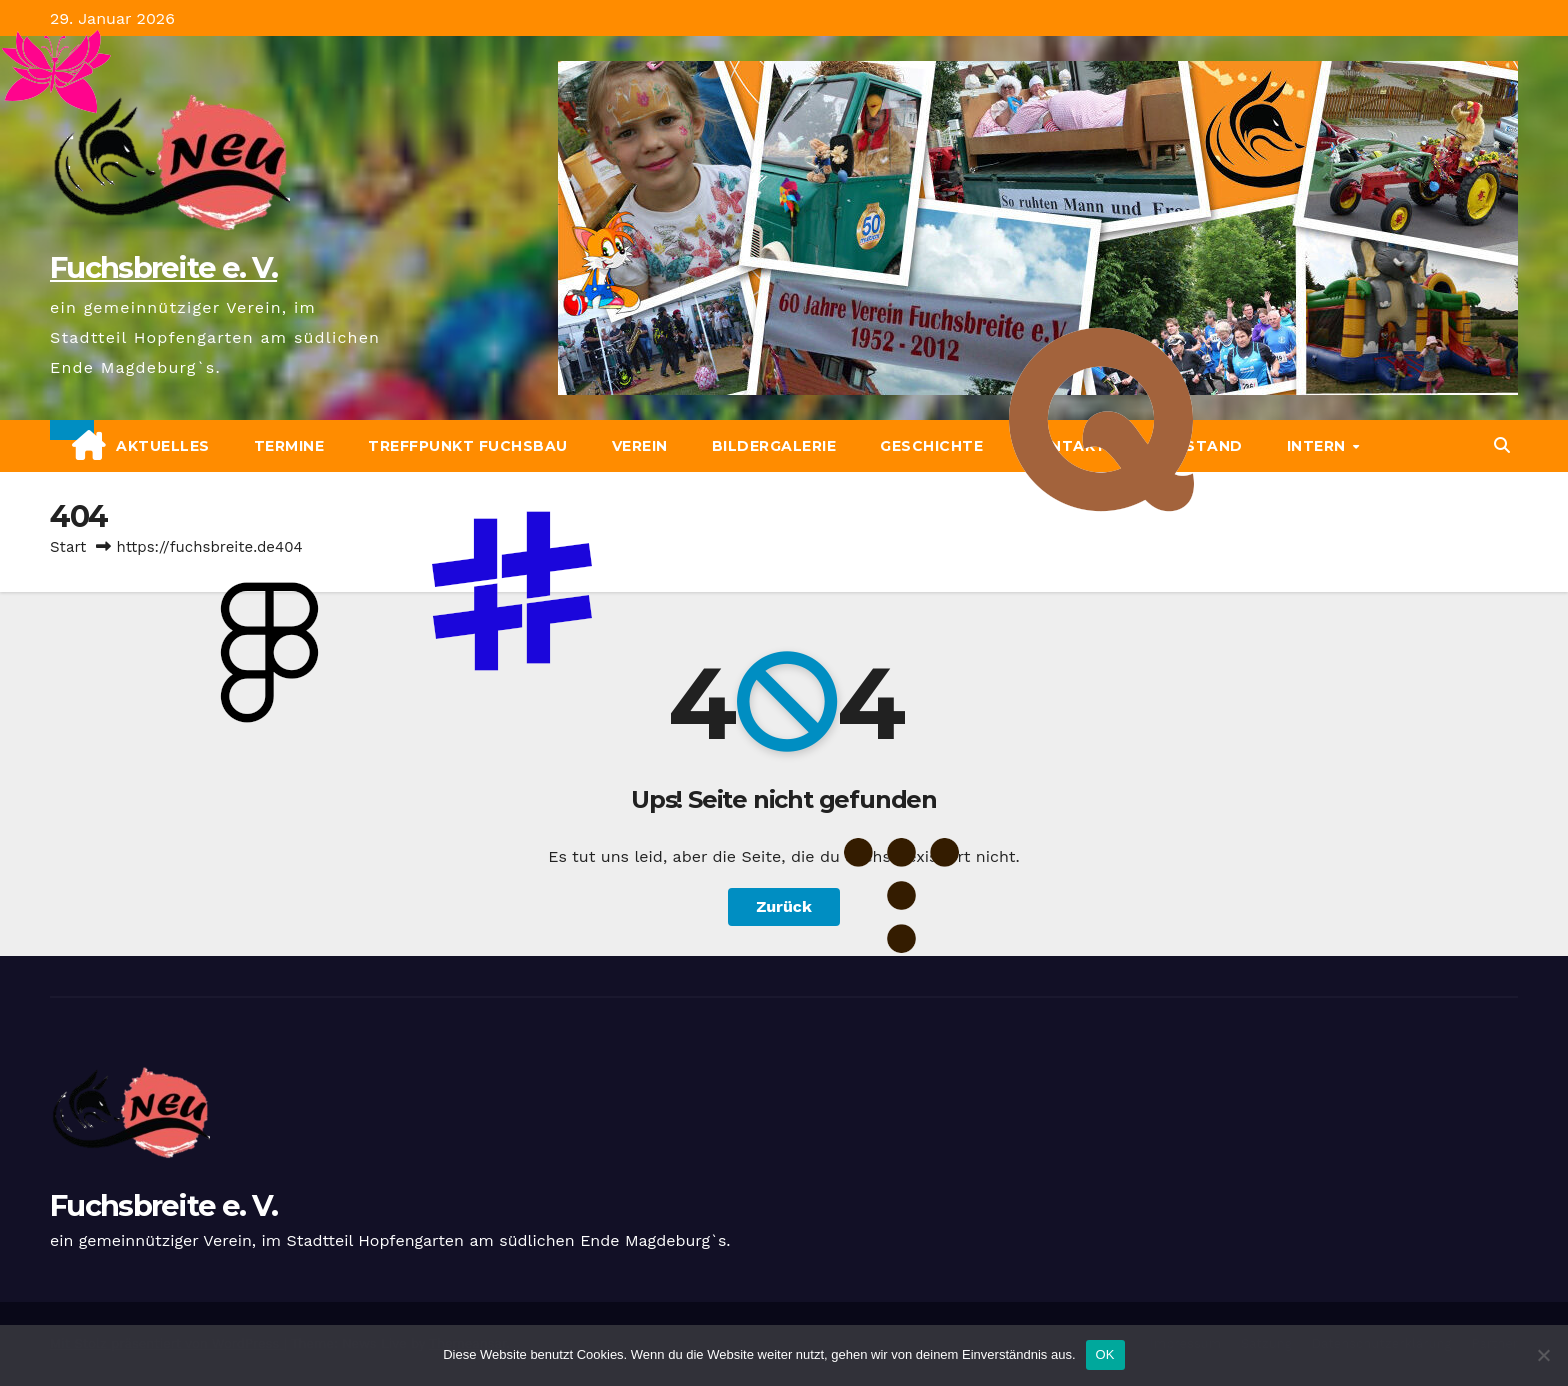 This screenshot has width=1568, height=1386. Describe the element at coordinates (901, 895) in the screenshot. I see `visit tistory blog platform` at that location.